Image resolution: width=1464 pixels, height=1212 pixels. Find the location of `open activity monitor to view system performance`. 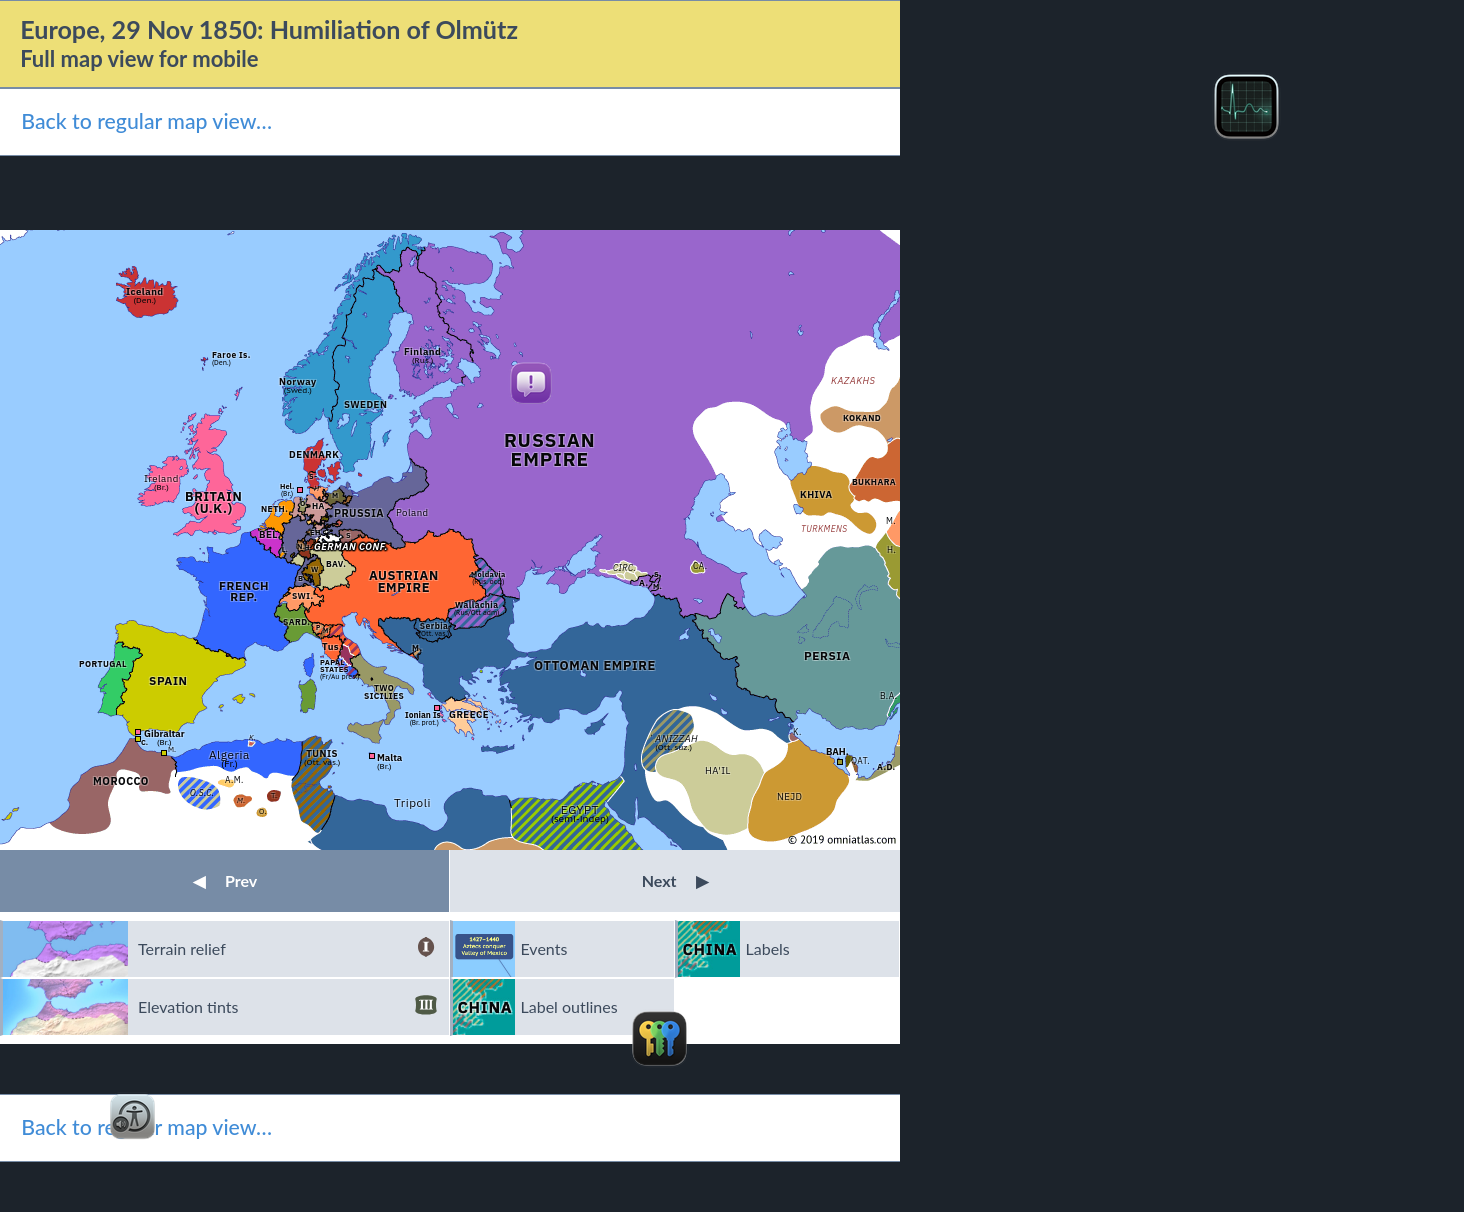

open activity monitor to view system performance is located at coordinates (1246, 106).